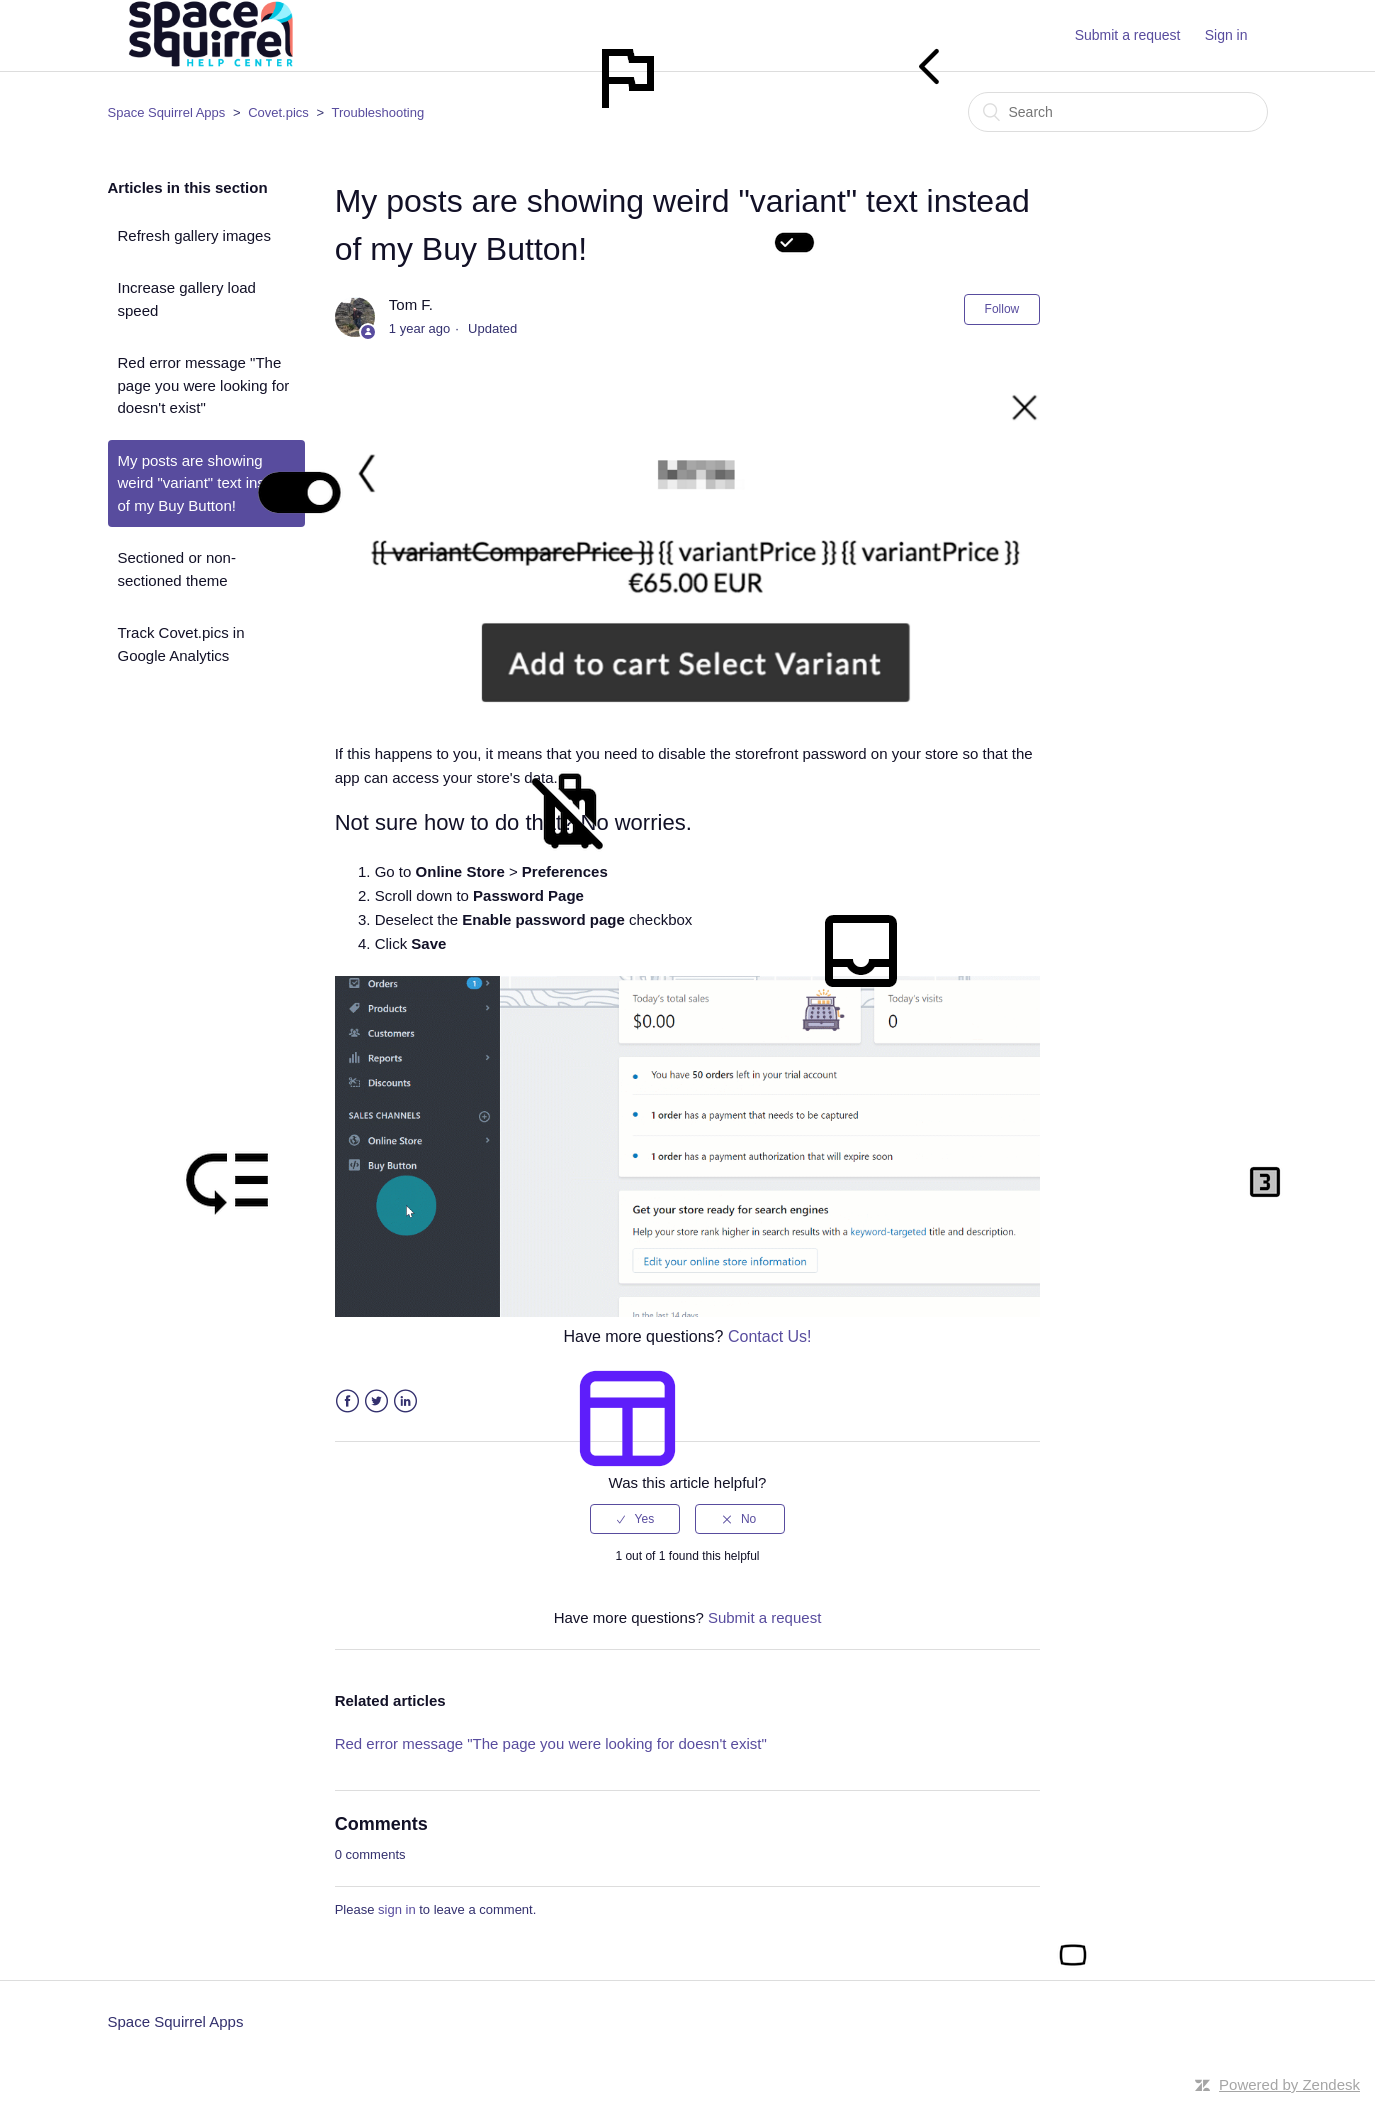  I want to click on toggle switch in the on/enabled state, so click(299, 492).